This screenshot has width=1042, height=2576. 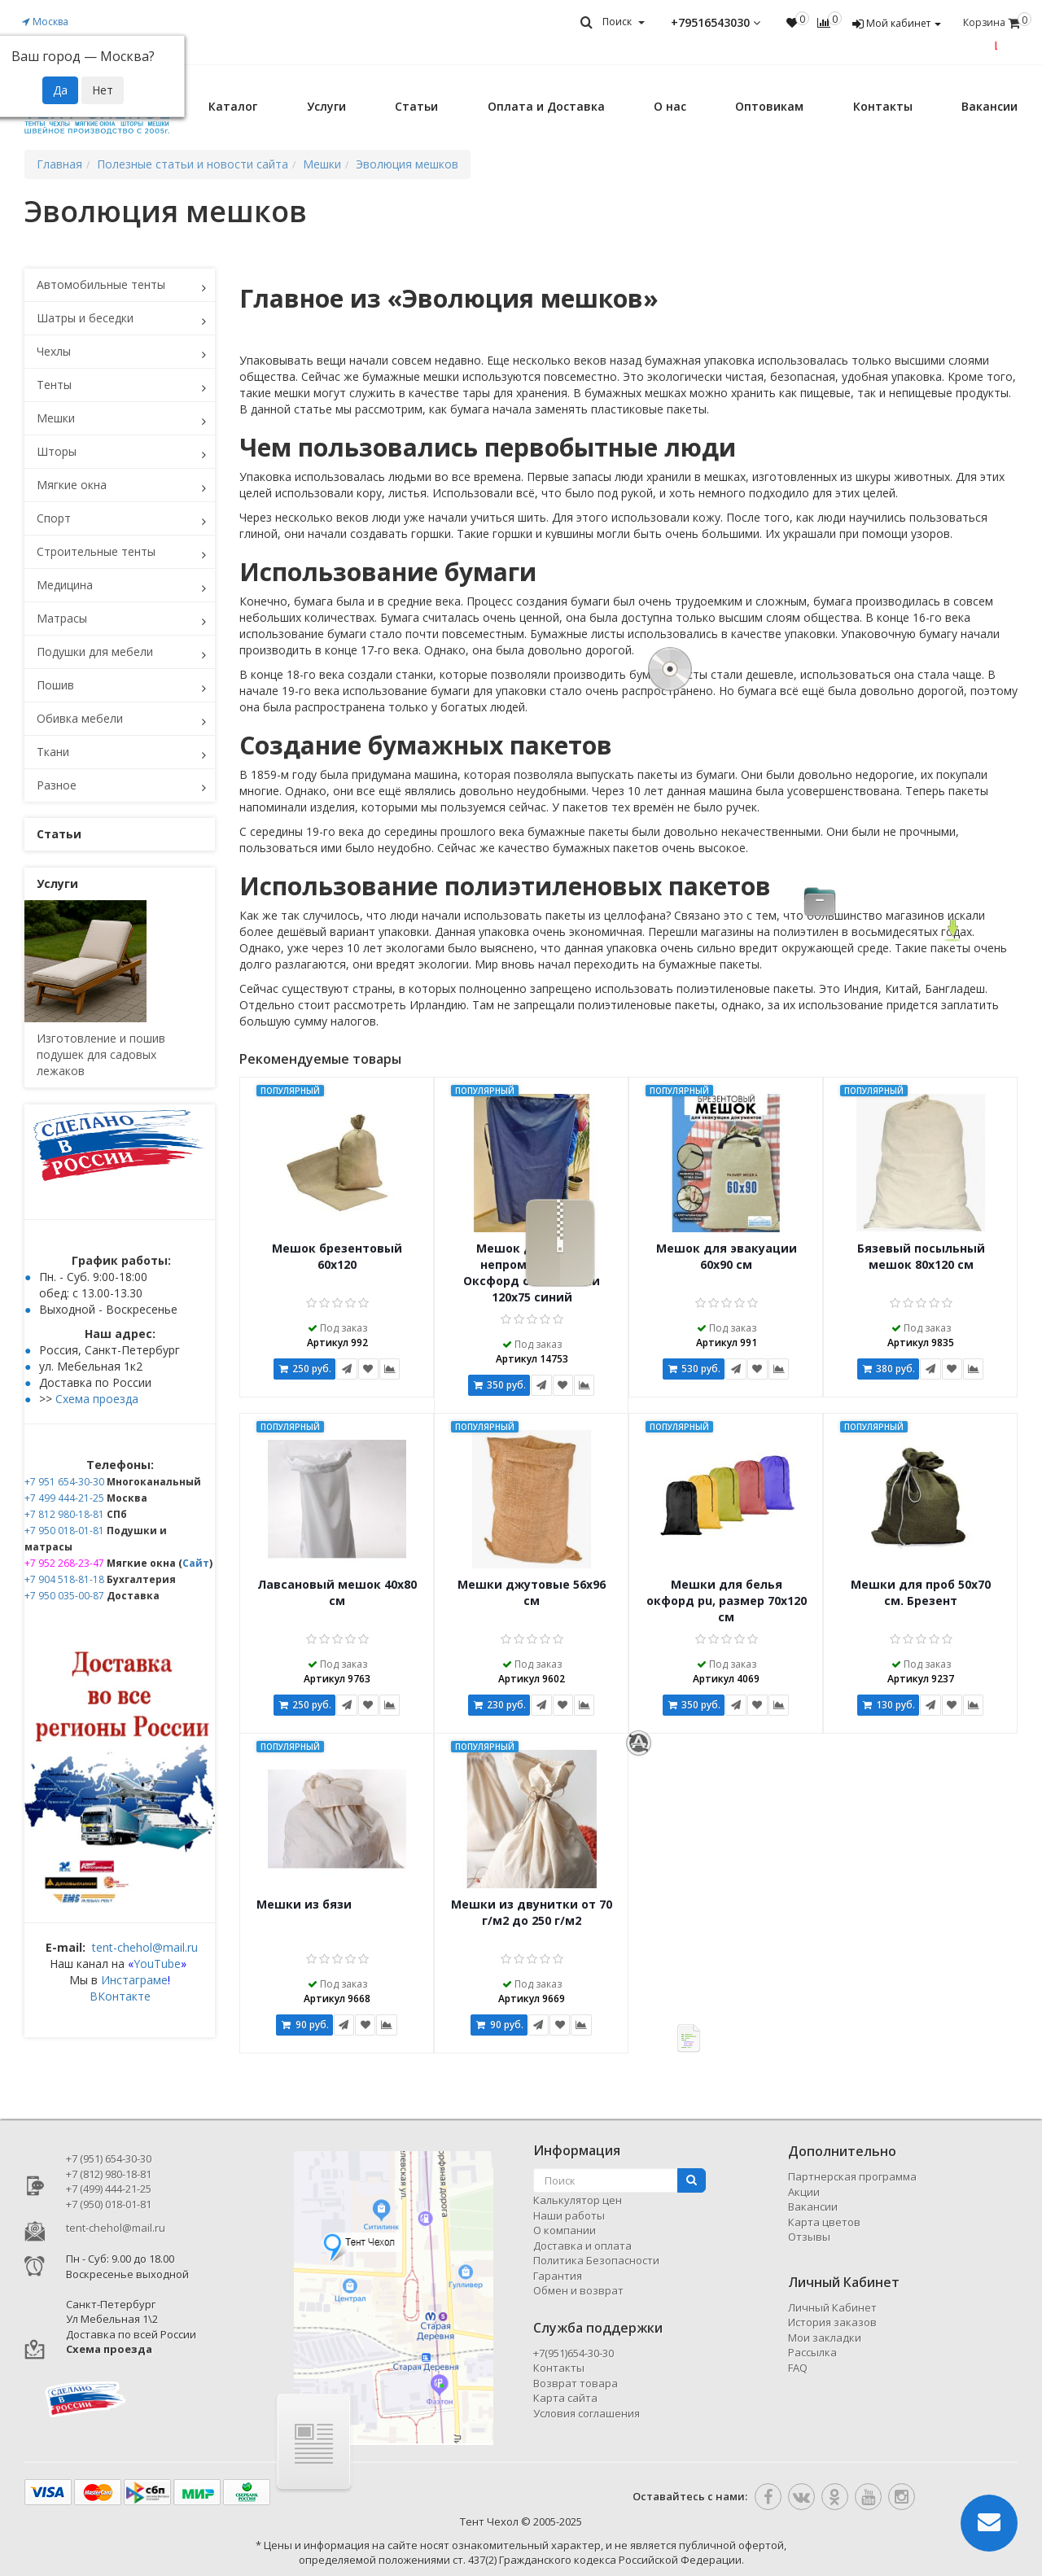 What do you see at coordinates (689, 2038) in the screenshot?
I see `indicates a COBOL source code file` at bounding box center [689, 2038].